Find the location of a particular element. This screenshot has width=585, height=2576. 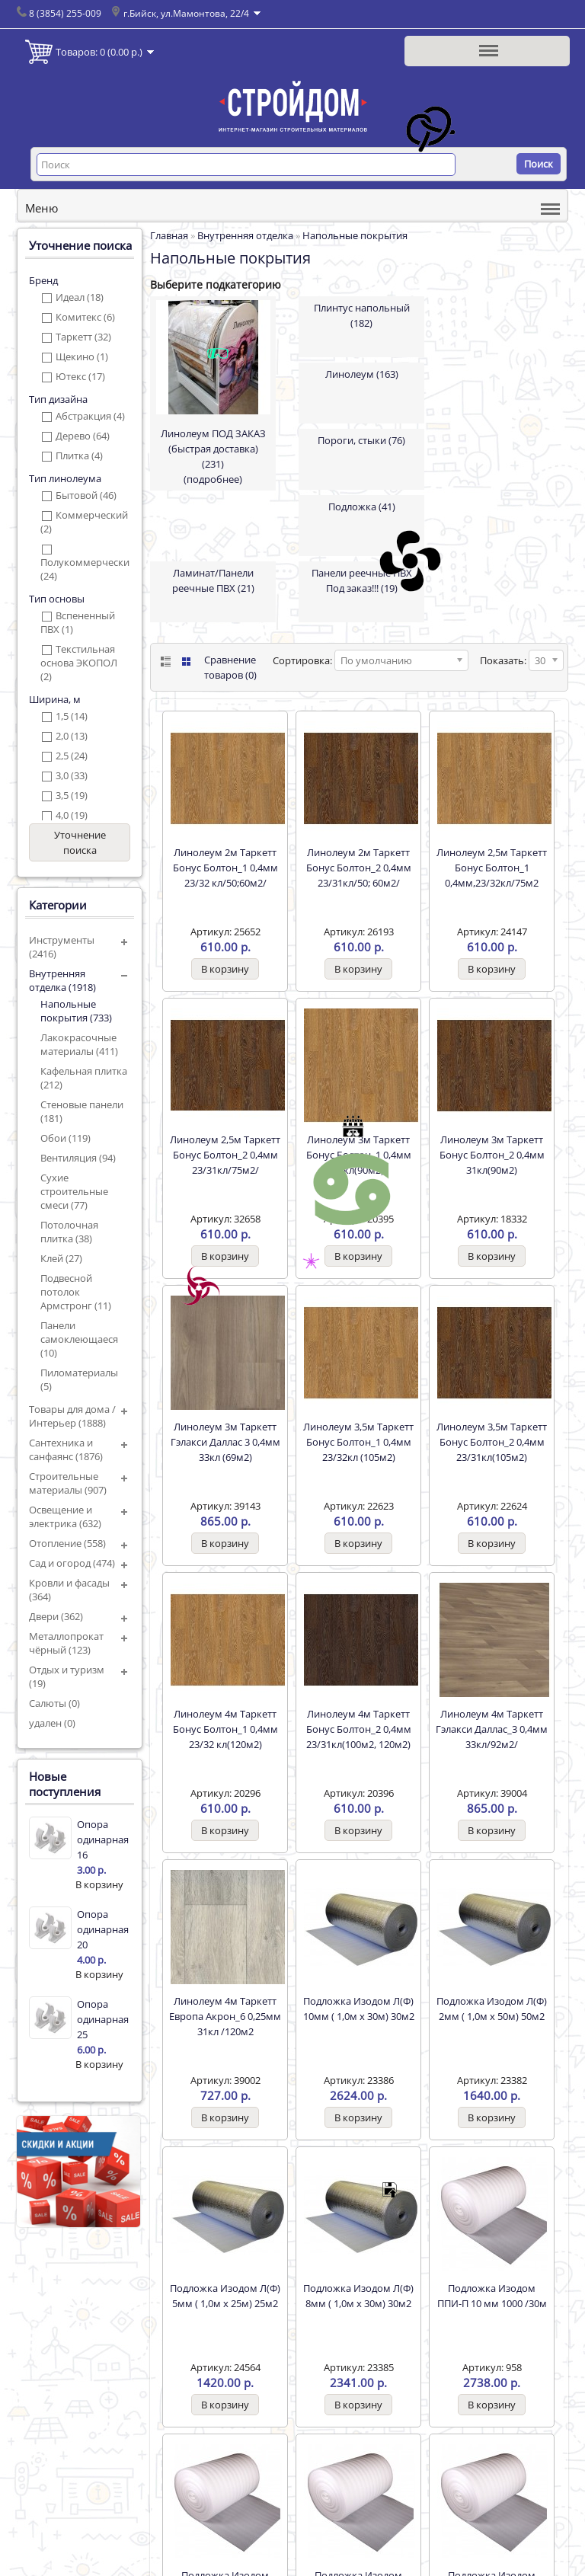

view jury or tribunal panel is located at coordinates (353, 1126).